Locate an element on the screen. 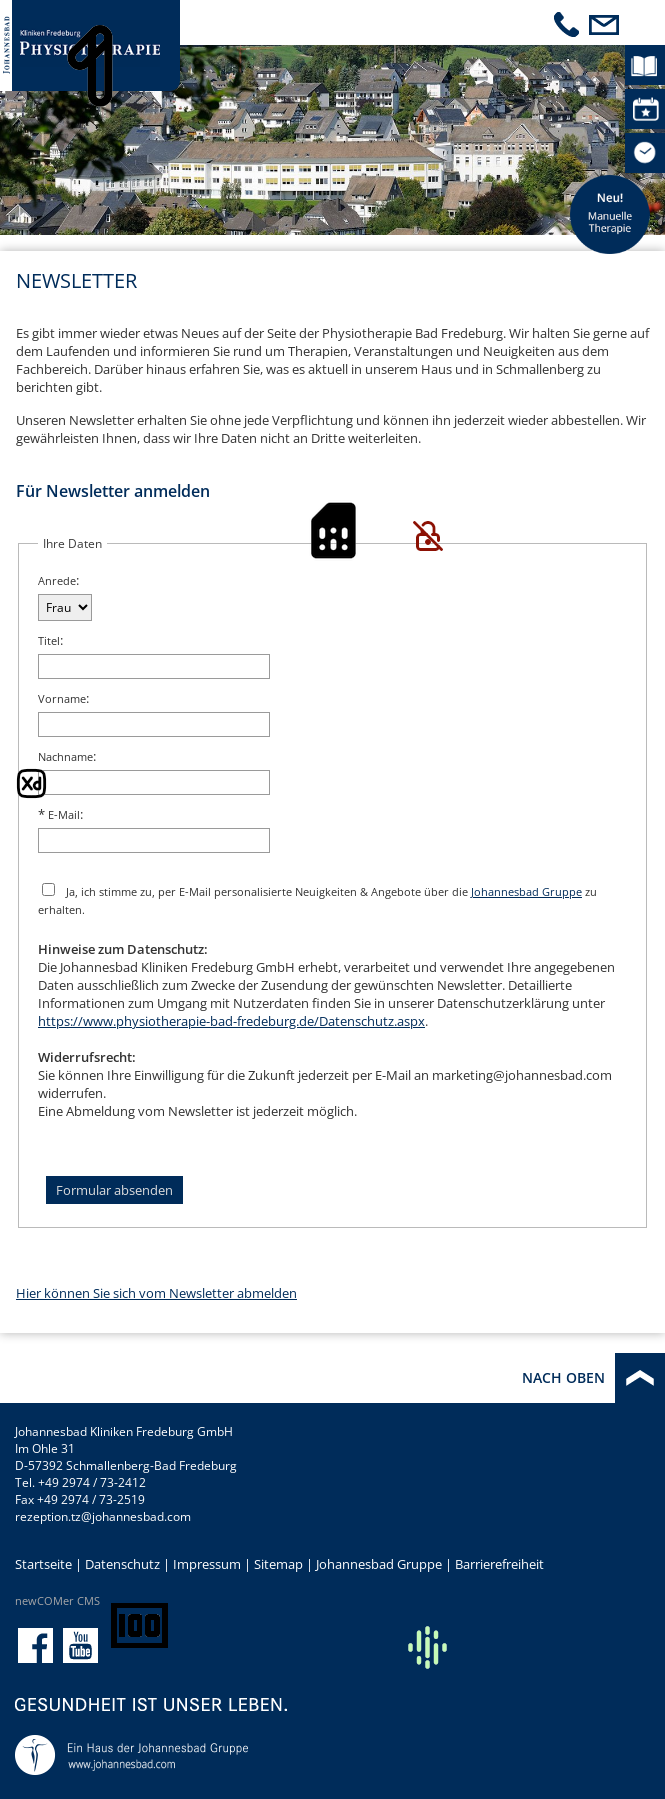 This screenshot has height=1799, width=665. manage sim card settings is located at coordinates (333, 530).